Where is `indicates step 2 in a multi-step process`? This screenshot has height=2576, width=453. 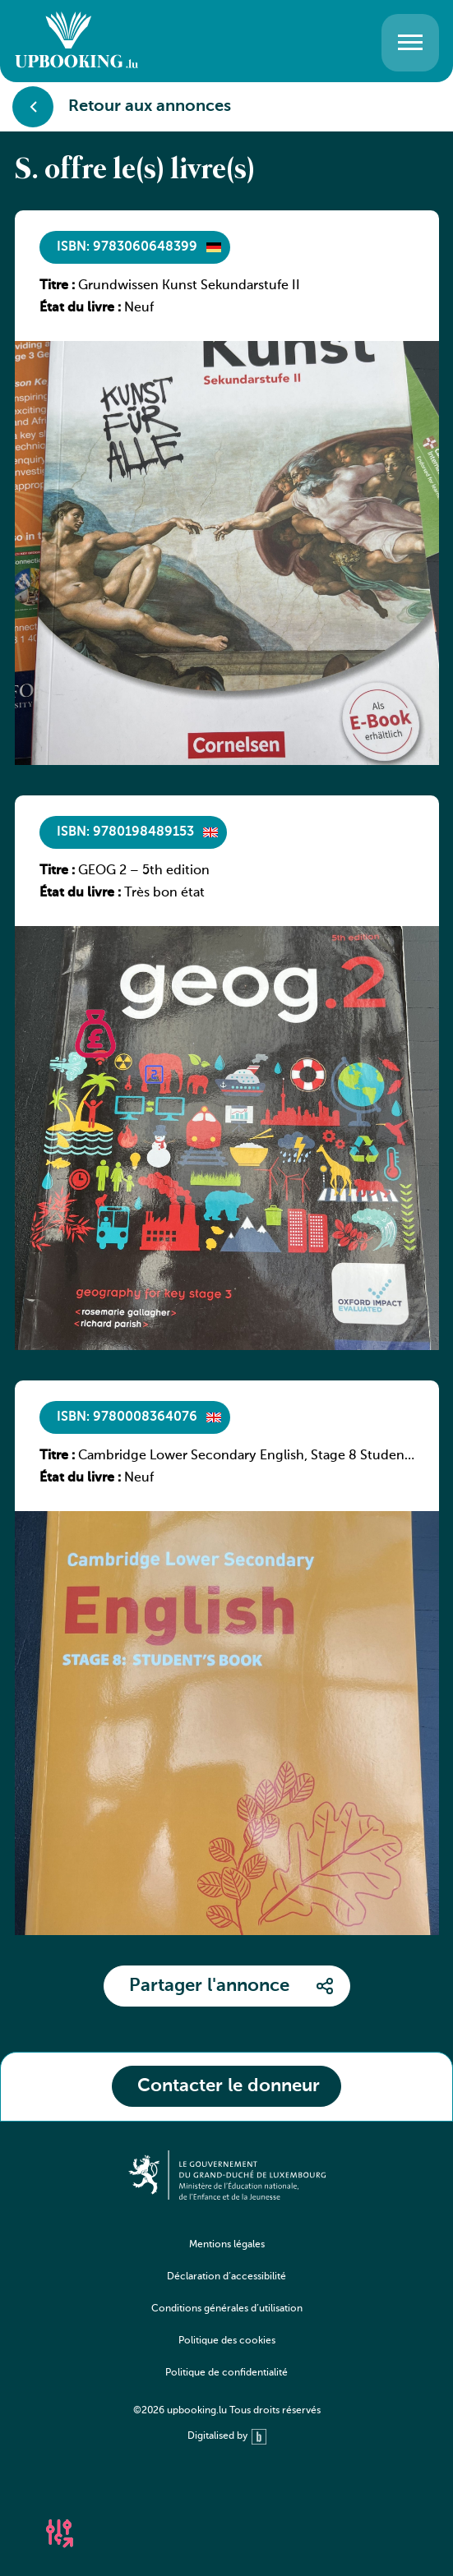 indicates step 2 in a multi-step process is located at coordinates (154, 1074).